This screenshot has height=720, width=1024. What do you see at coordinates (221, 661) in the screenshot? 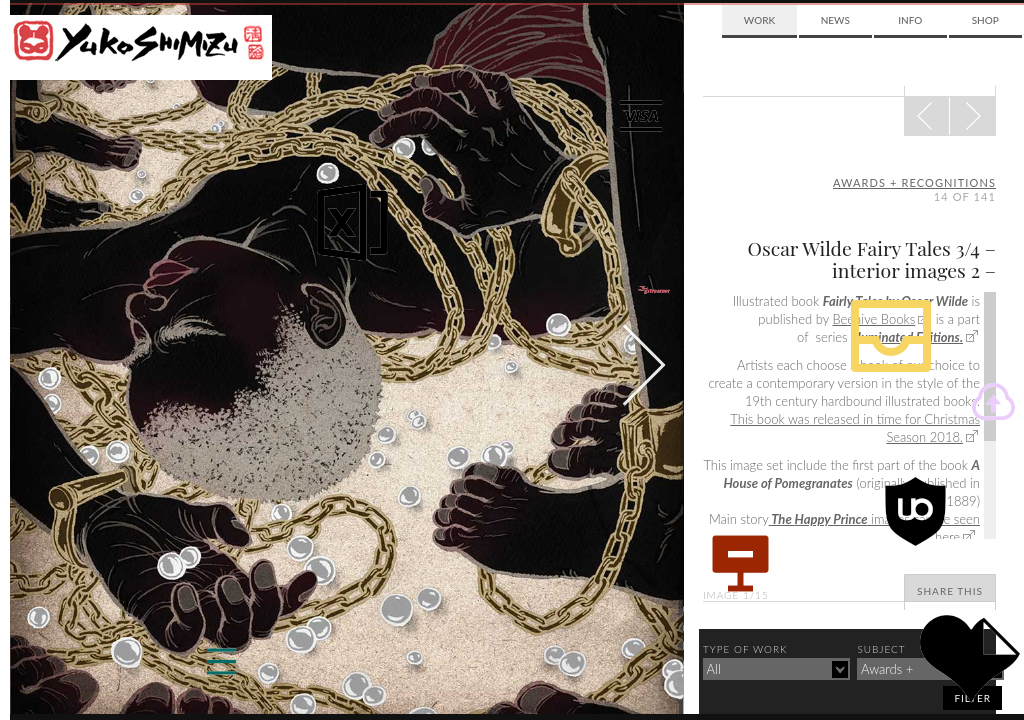
I see `open navigation menu` at bounding box center [221, 661].